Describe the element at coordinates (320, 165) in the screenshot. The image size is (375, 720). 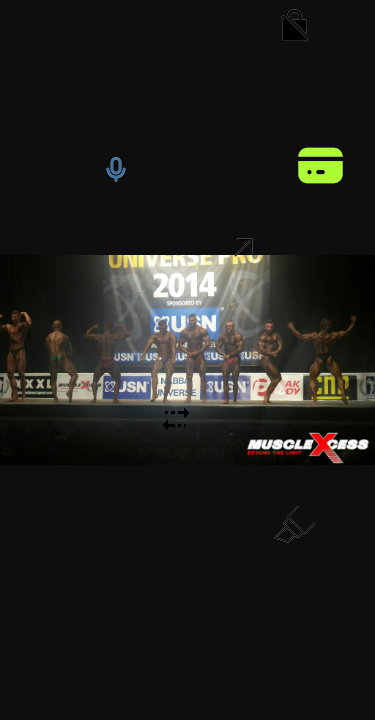
I see `manage payment methods` at that location.